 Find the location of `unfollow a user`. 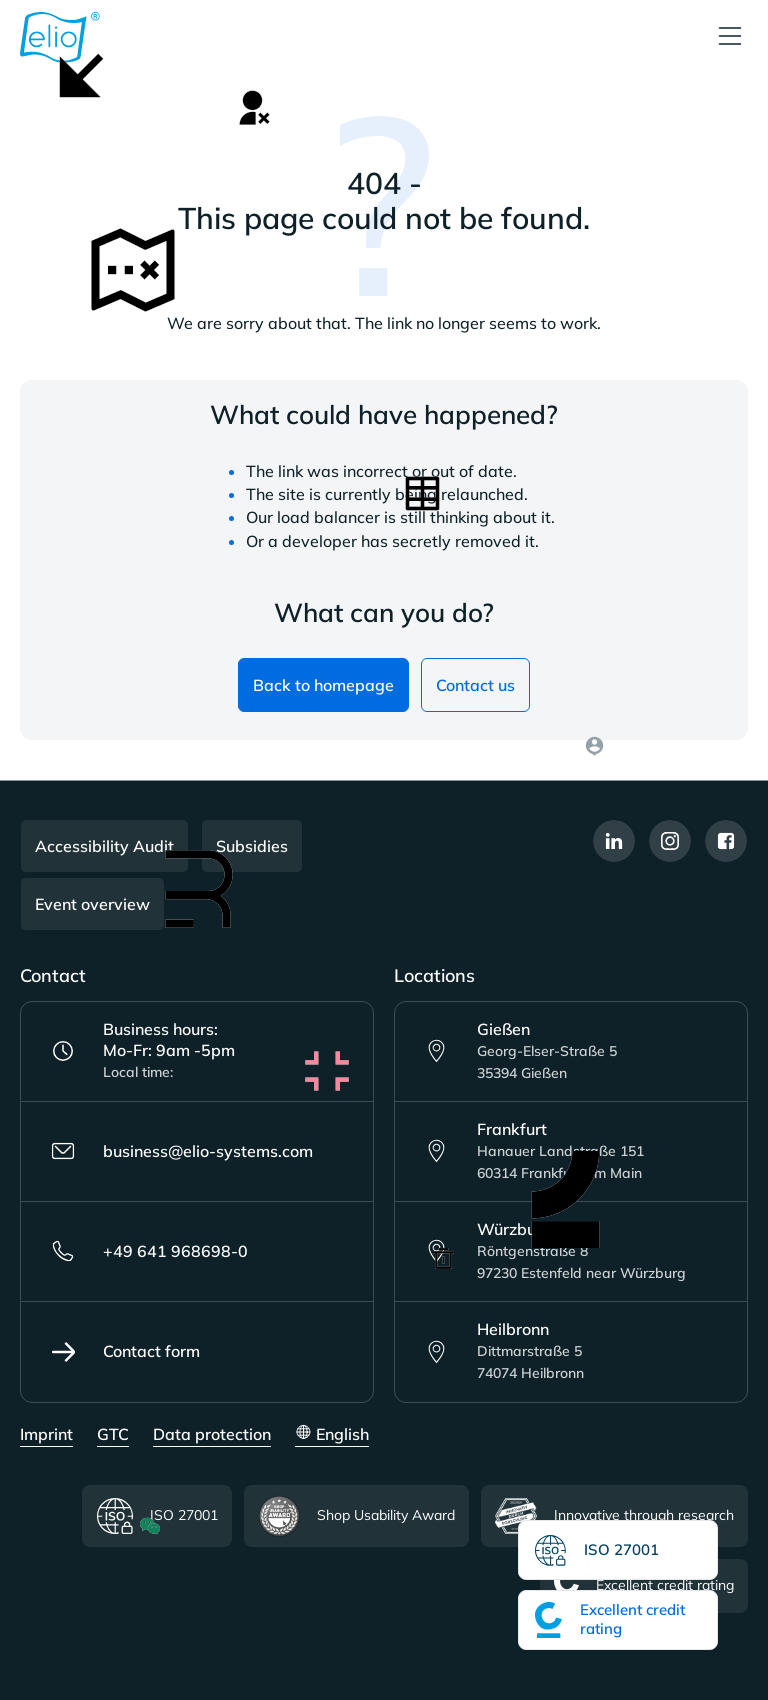

unfollow a user is located at coordinates (252, 108).